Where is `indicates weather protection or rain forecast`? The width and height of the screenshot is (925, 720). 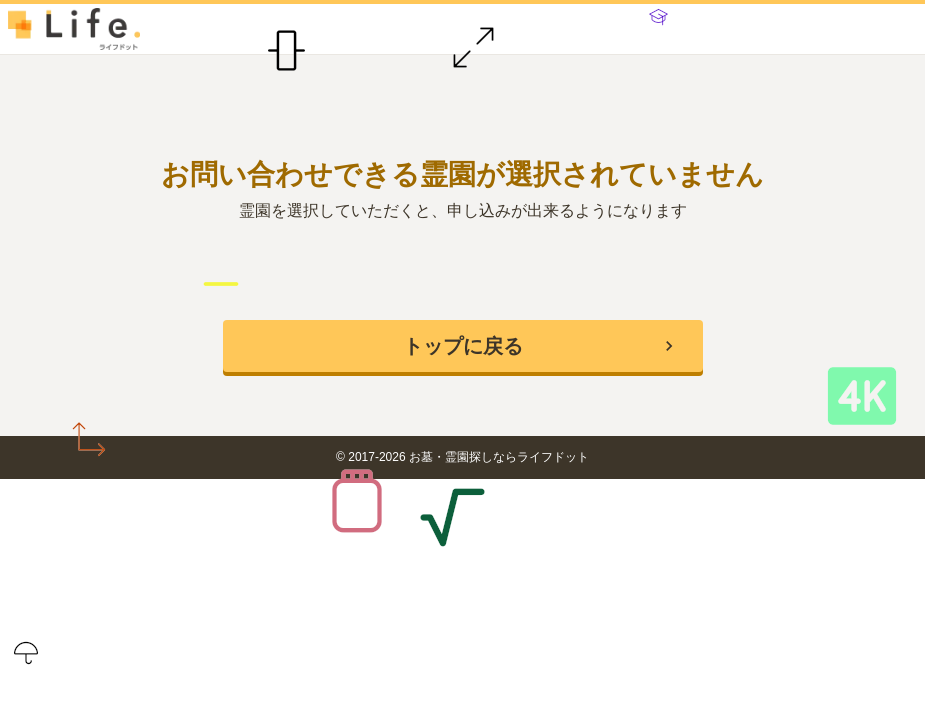
indicates weather protection or rain forecast is located at coordinates (26, 653).